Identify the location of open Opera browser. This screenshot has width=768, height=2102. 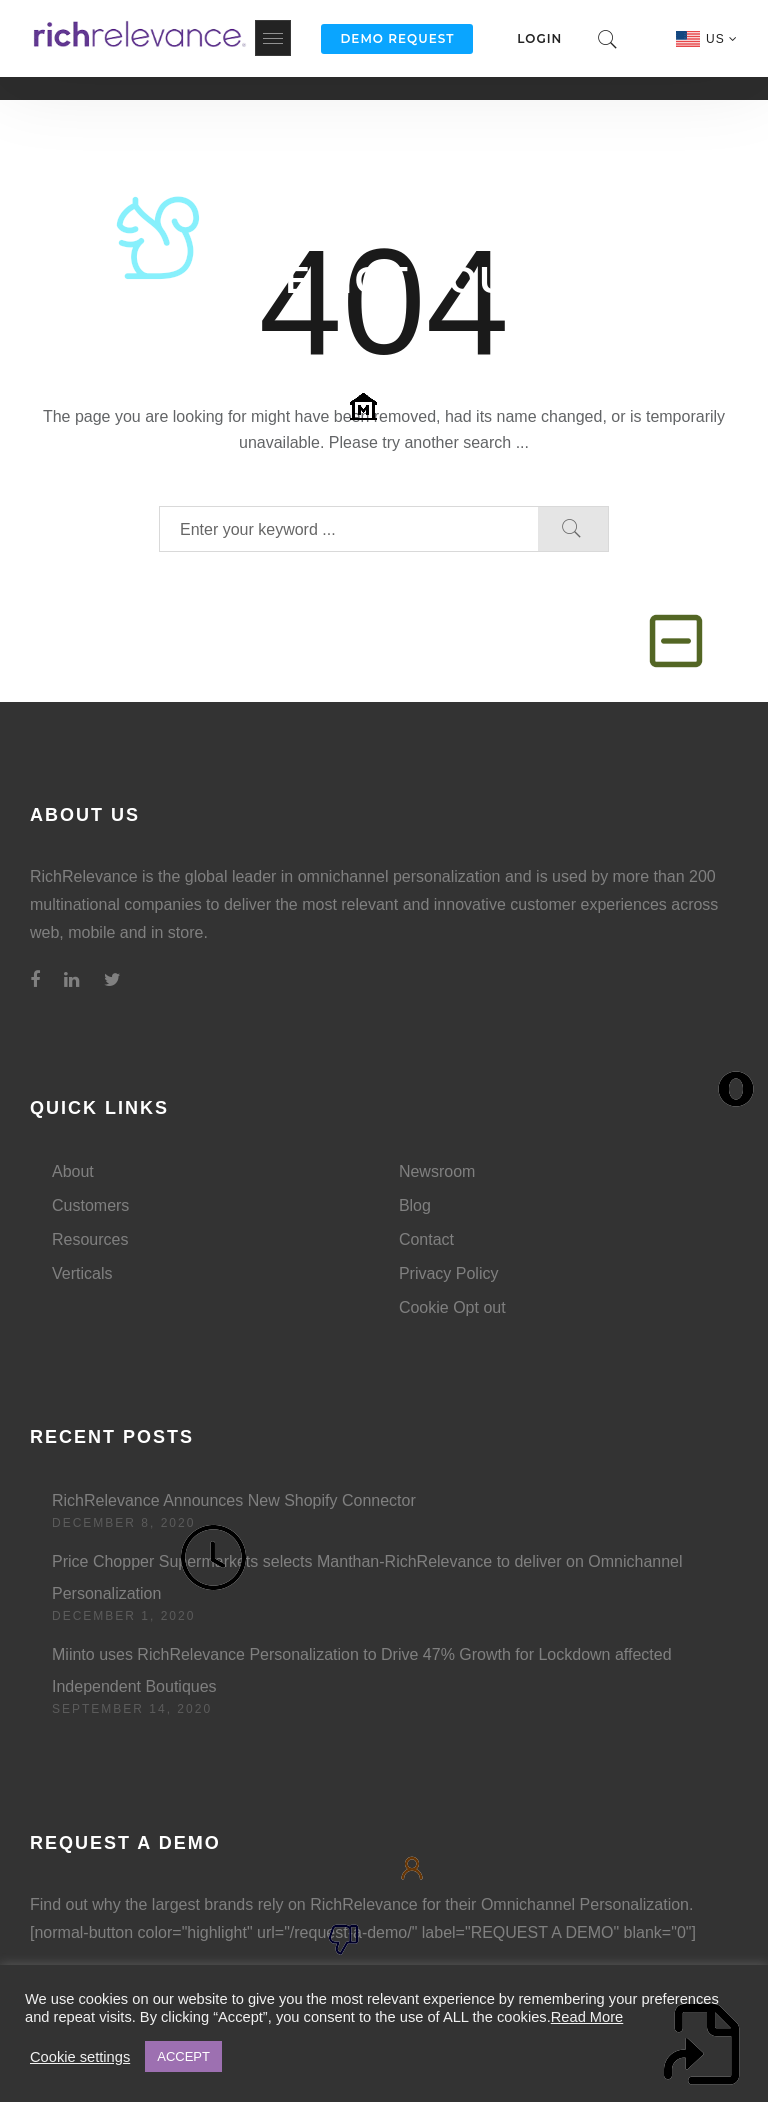
(736, 1089).